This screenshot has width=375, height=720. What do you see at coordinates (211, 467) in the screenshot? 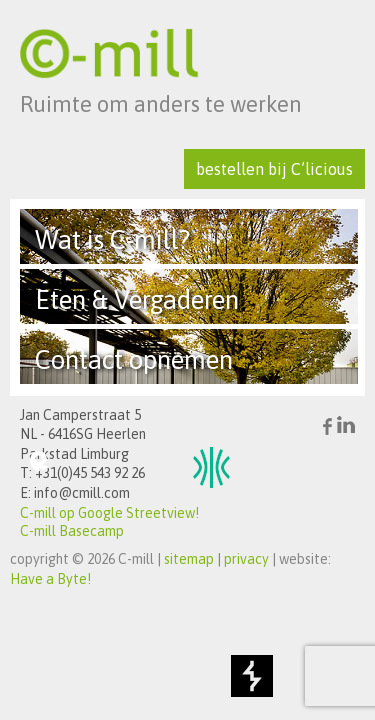
I see `talos logo` at bounding box center [211, 467].